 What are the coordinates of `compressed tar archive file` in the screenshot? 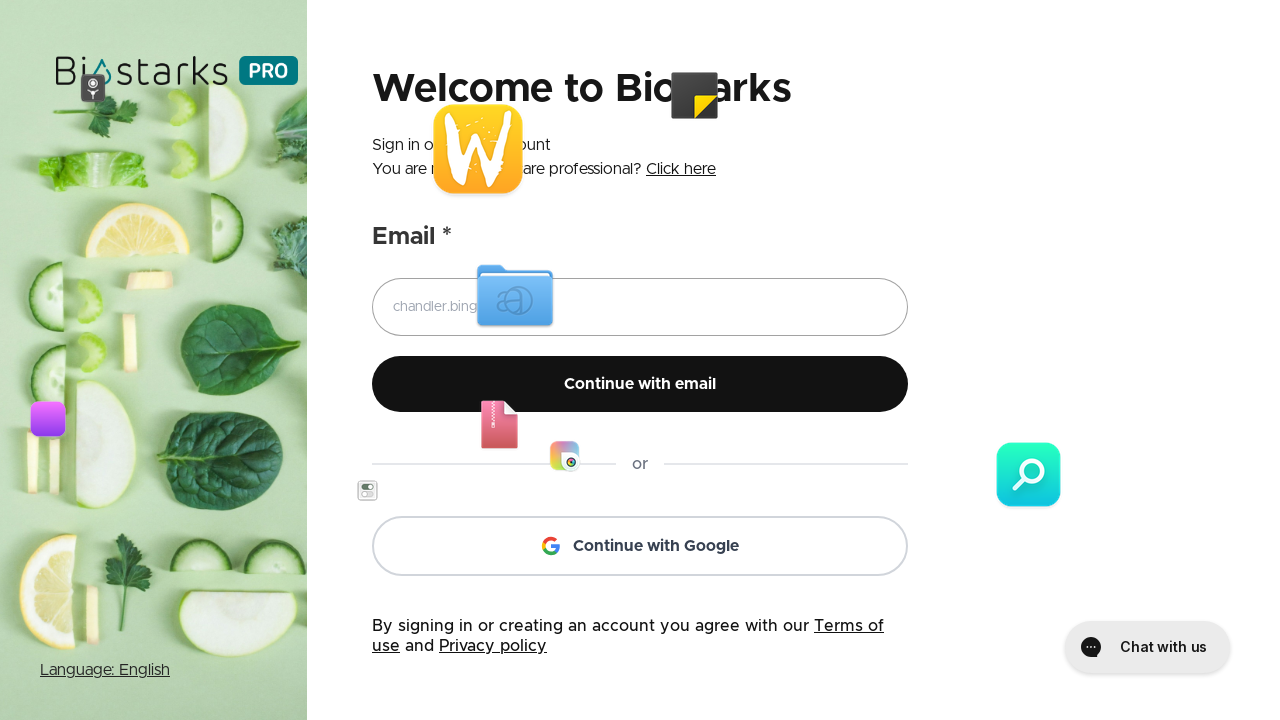 It's located at (499, 425).